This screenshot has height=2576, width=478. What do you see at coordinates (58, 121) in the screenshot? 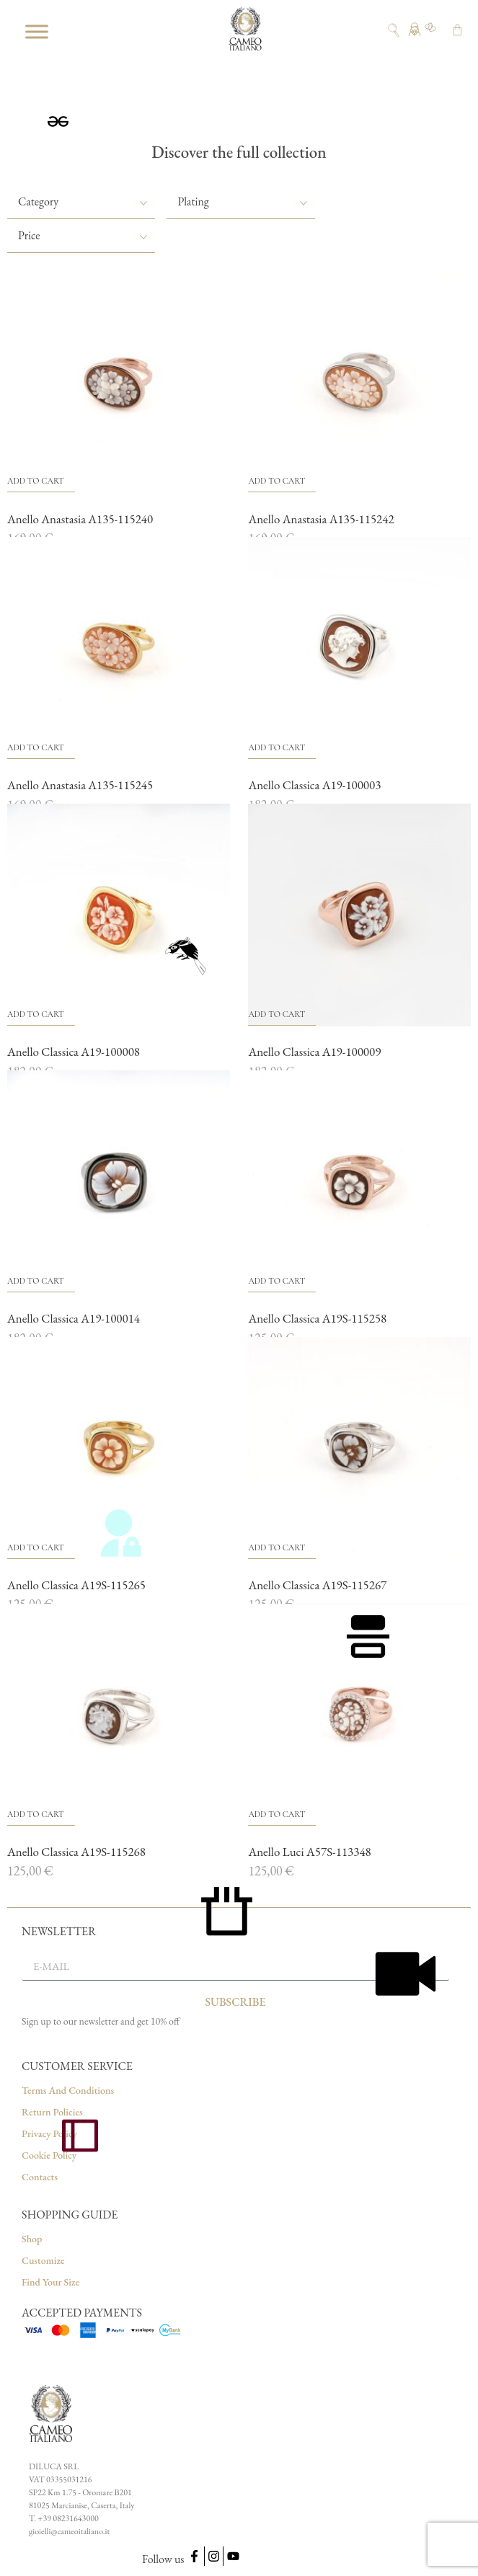
I see `visit geeksforgeeks website` at bounding box center [58, 121].